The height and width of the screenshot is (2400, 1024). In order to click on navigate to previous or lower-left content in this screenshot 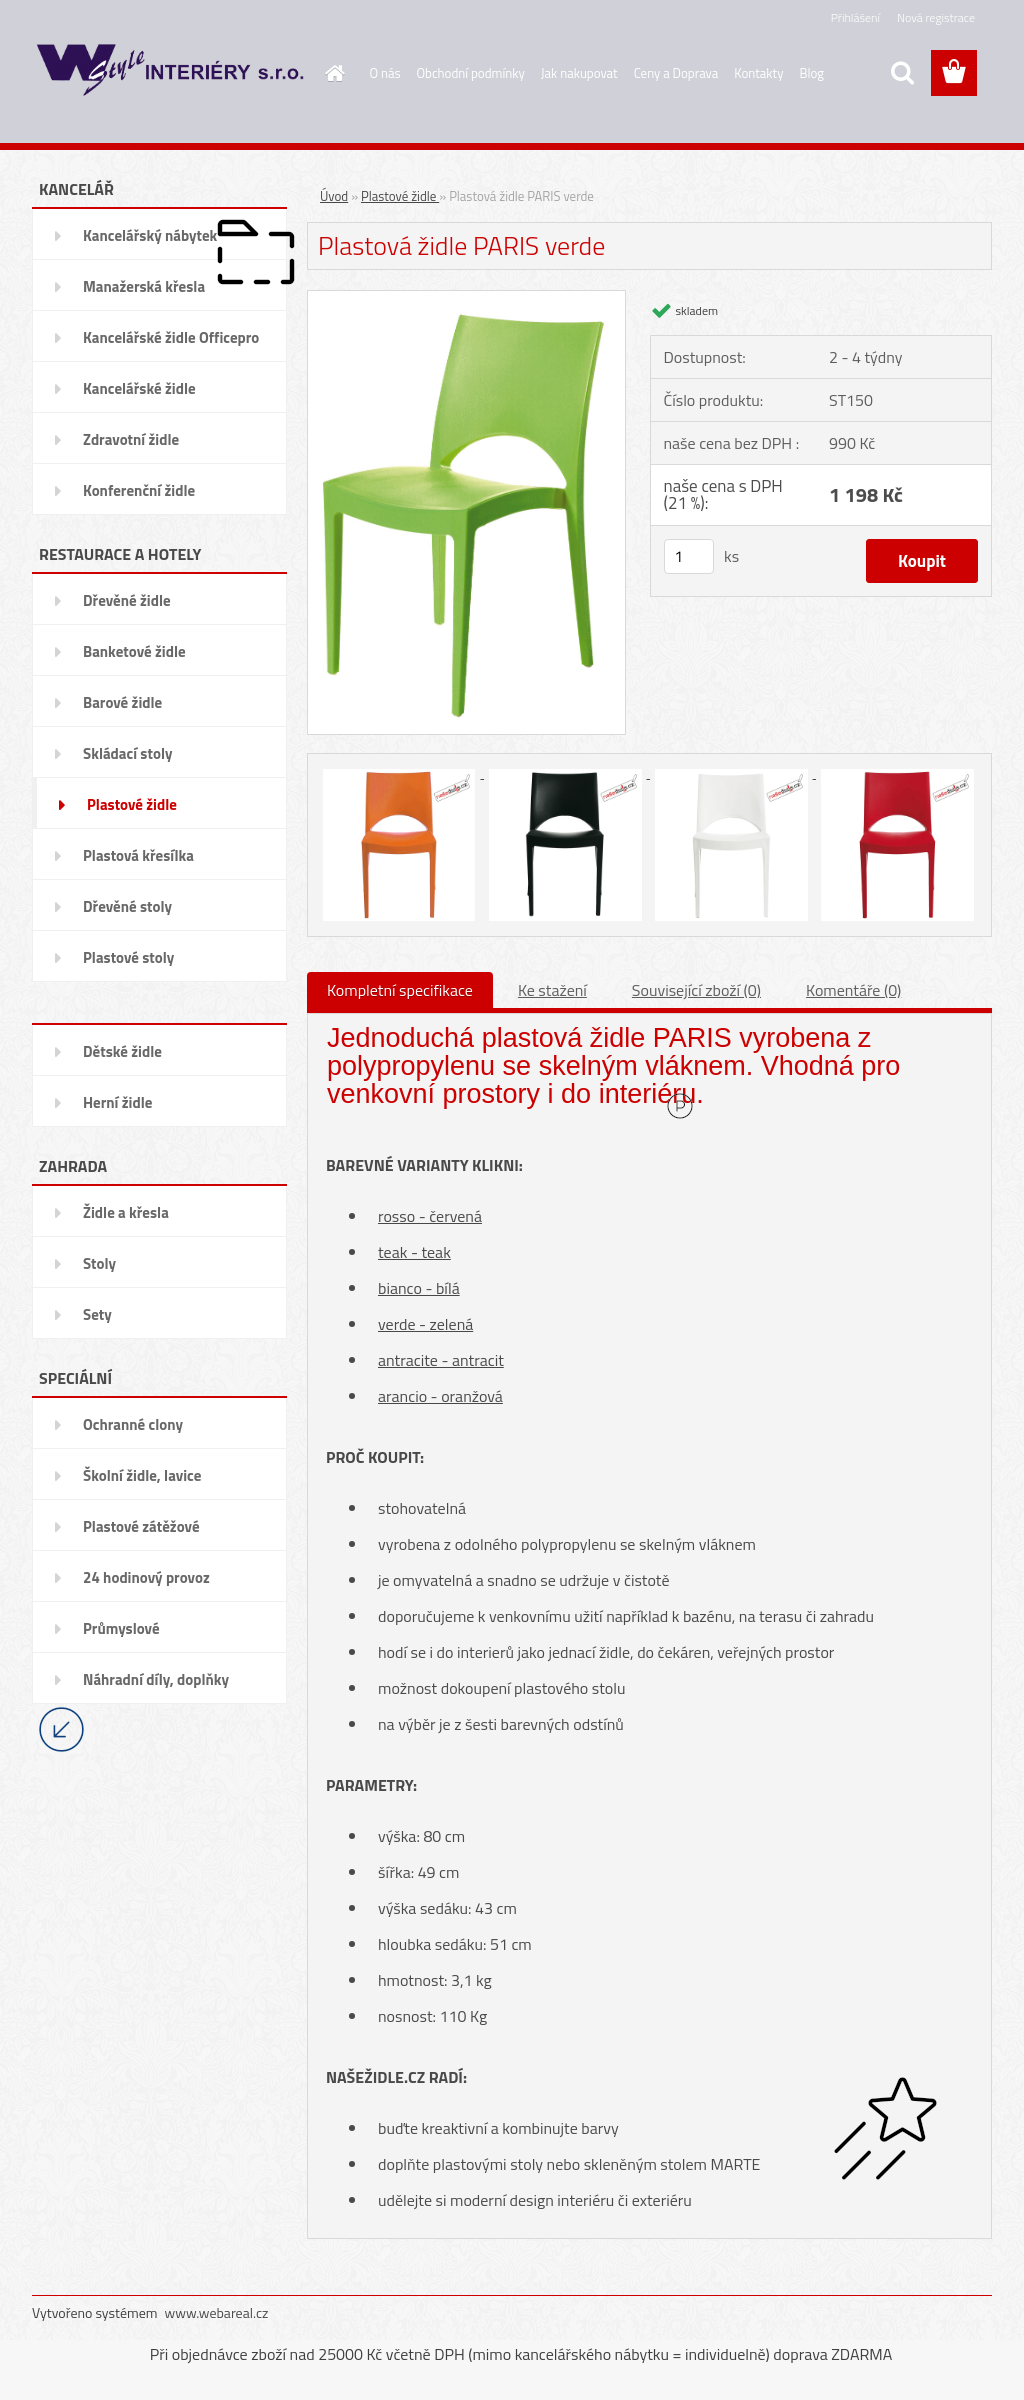, I will do `click(61, 1729)`.